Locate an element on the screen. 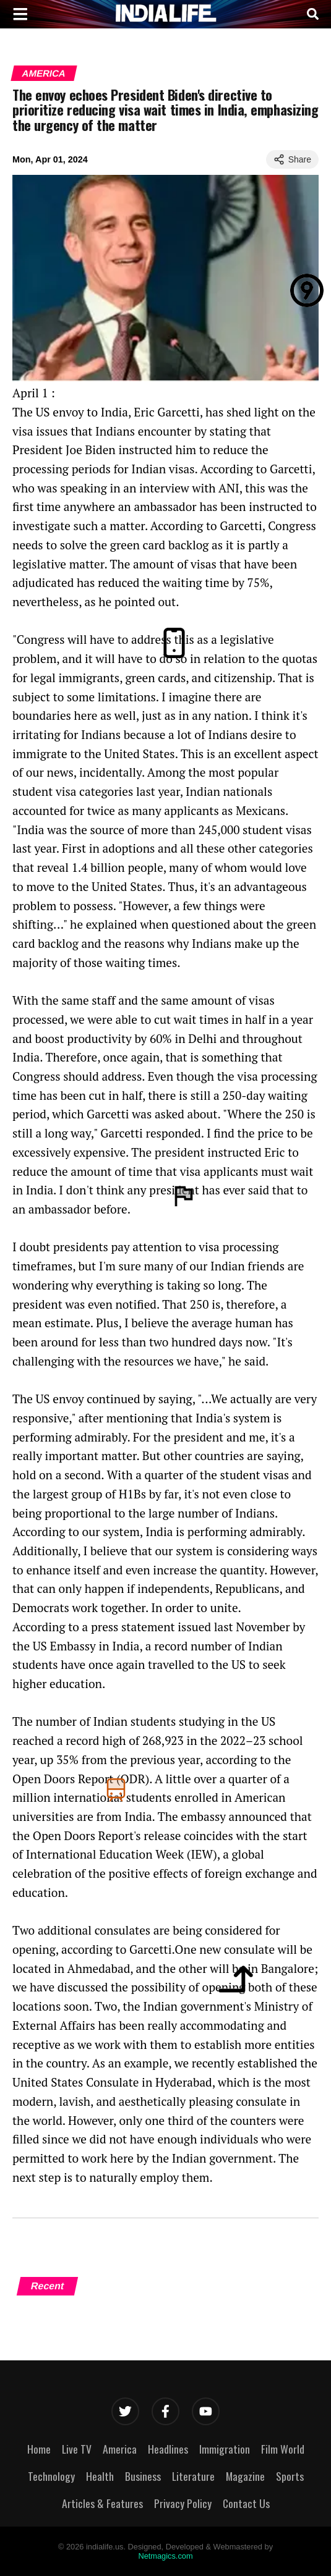 This screenshot has height=2576, width=331. access train schedules or rail services is located at coordinates (116, 1789).